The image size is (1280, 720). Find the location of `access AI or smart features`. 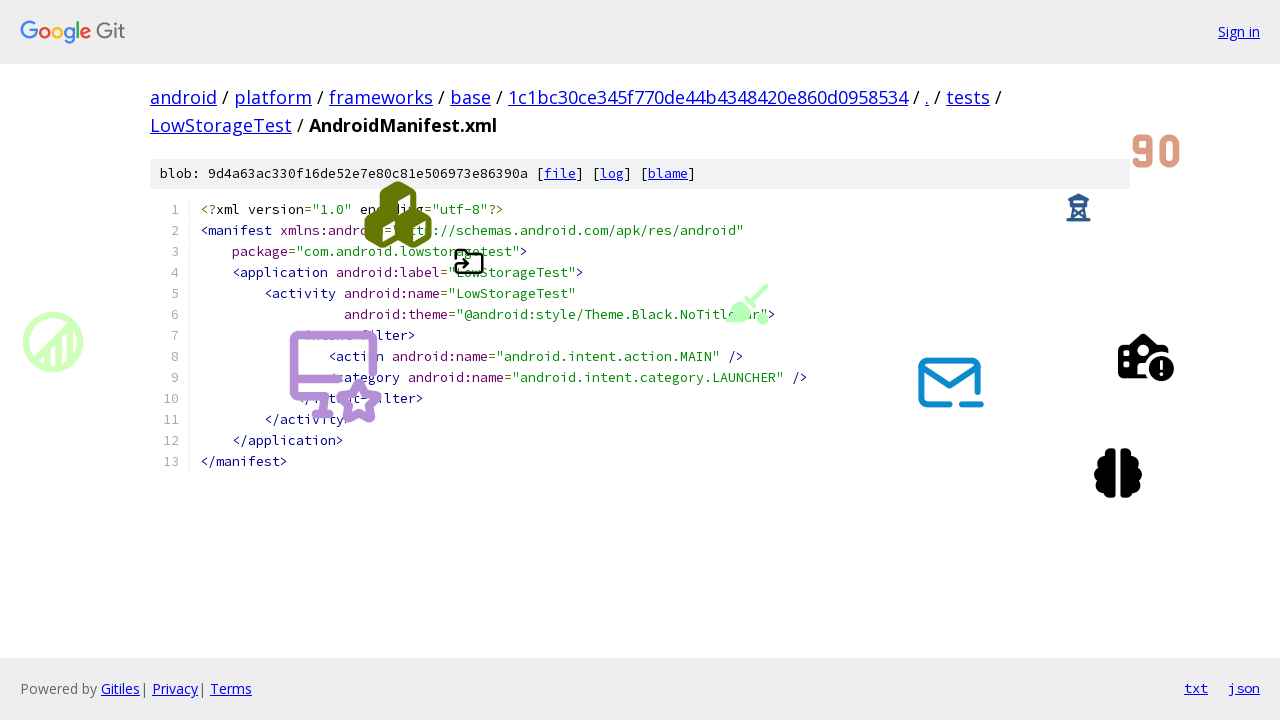

access AI or smart features is located at coordinates (1118, 473).